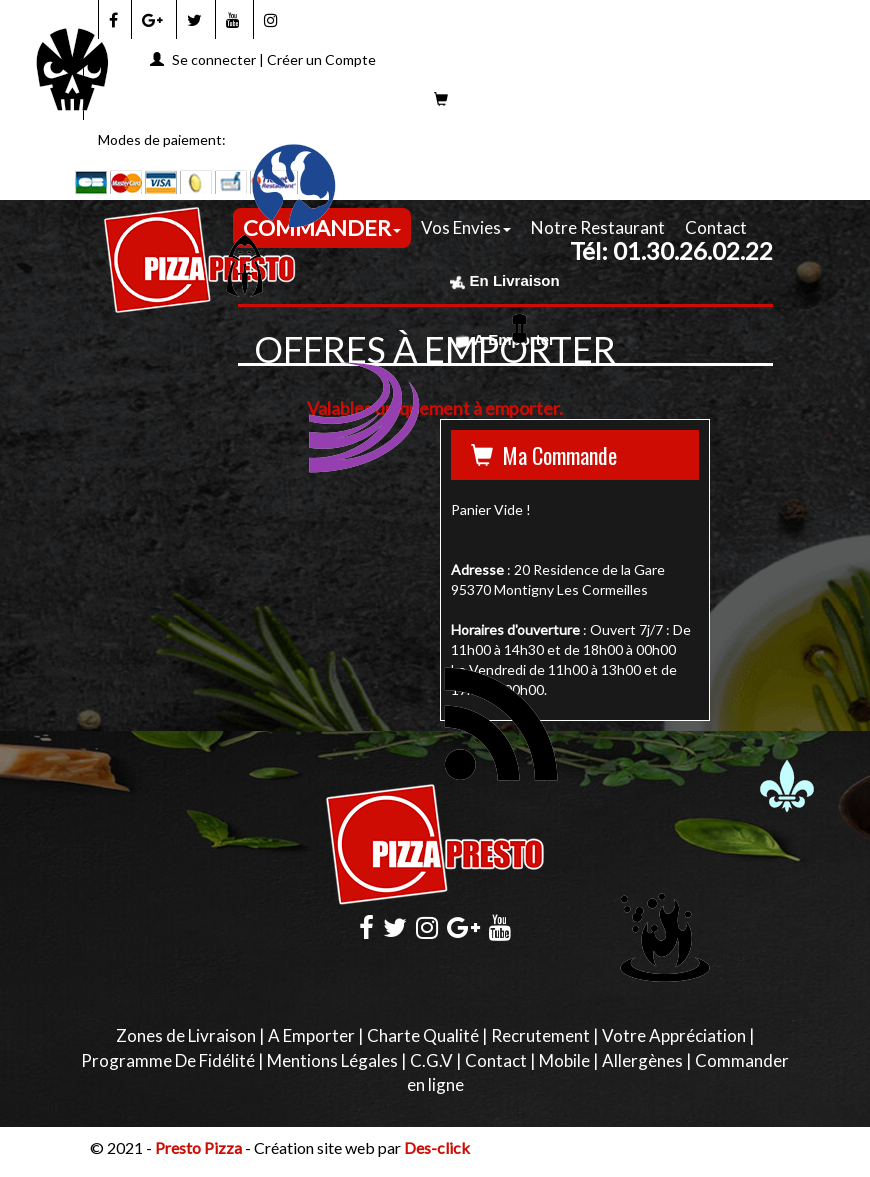  I want to click on subscribe to RSS feed, so click(501, 724).